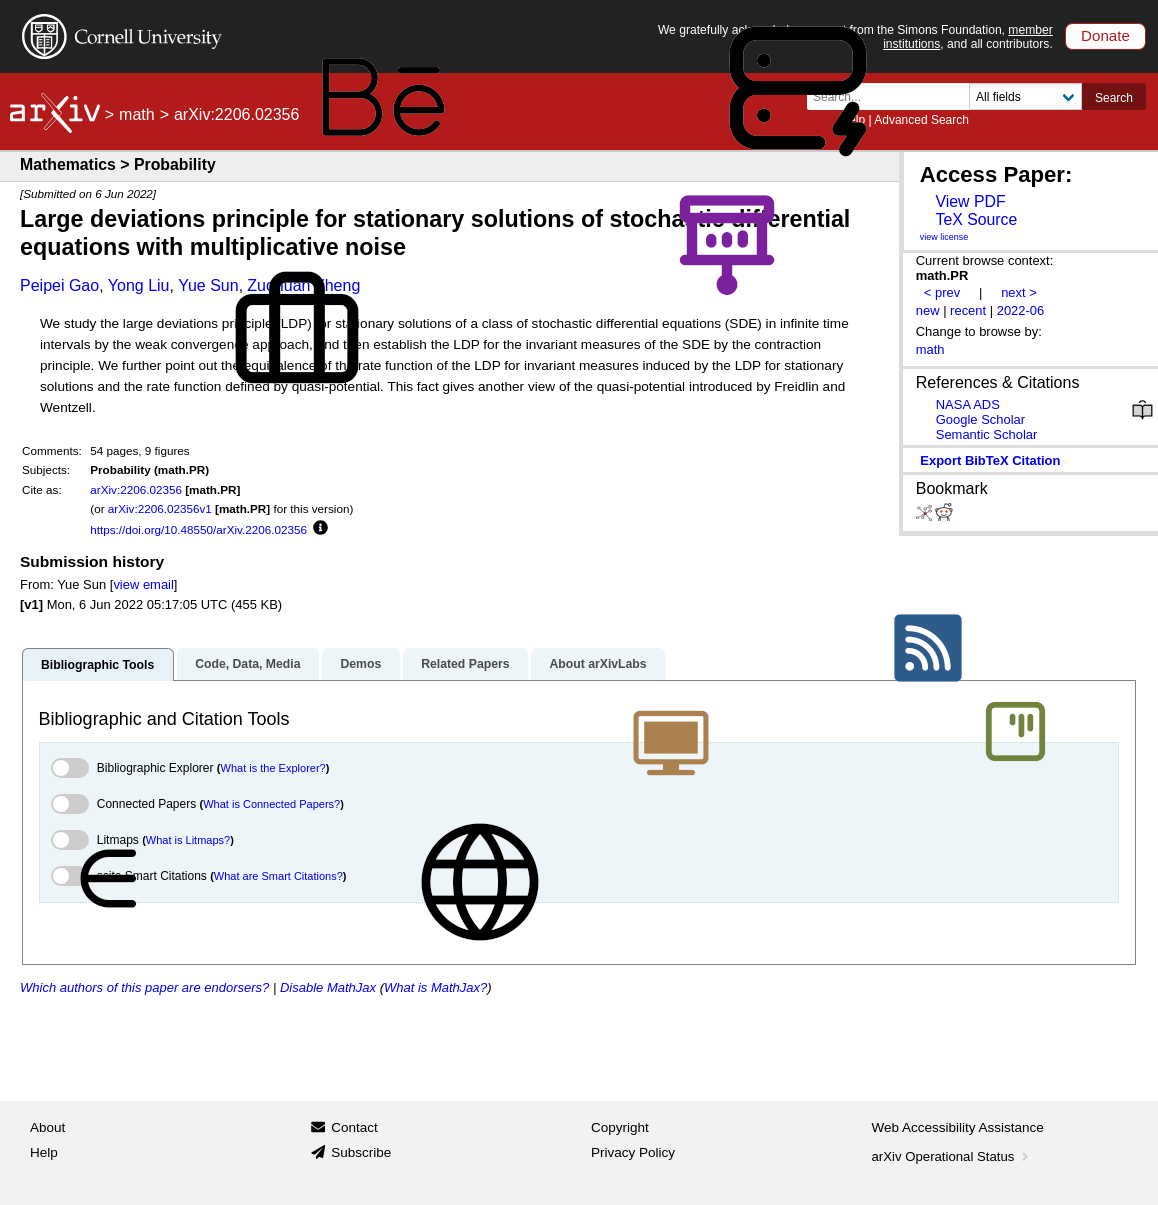  I want to click on access website or browse the internet, so click(480, 882).